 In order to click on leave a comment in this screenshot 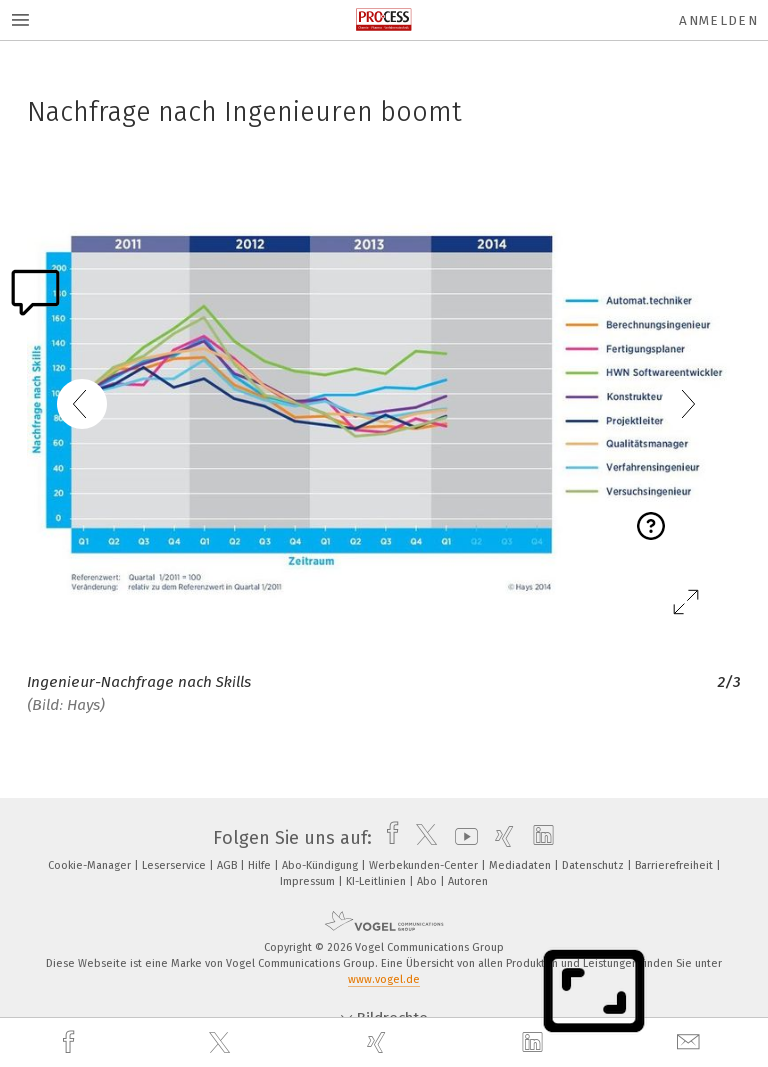, I will do `click(35, 291)`.